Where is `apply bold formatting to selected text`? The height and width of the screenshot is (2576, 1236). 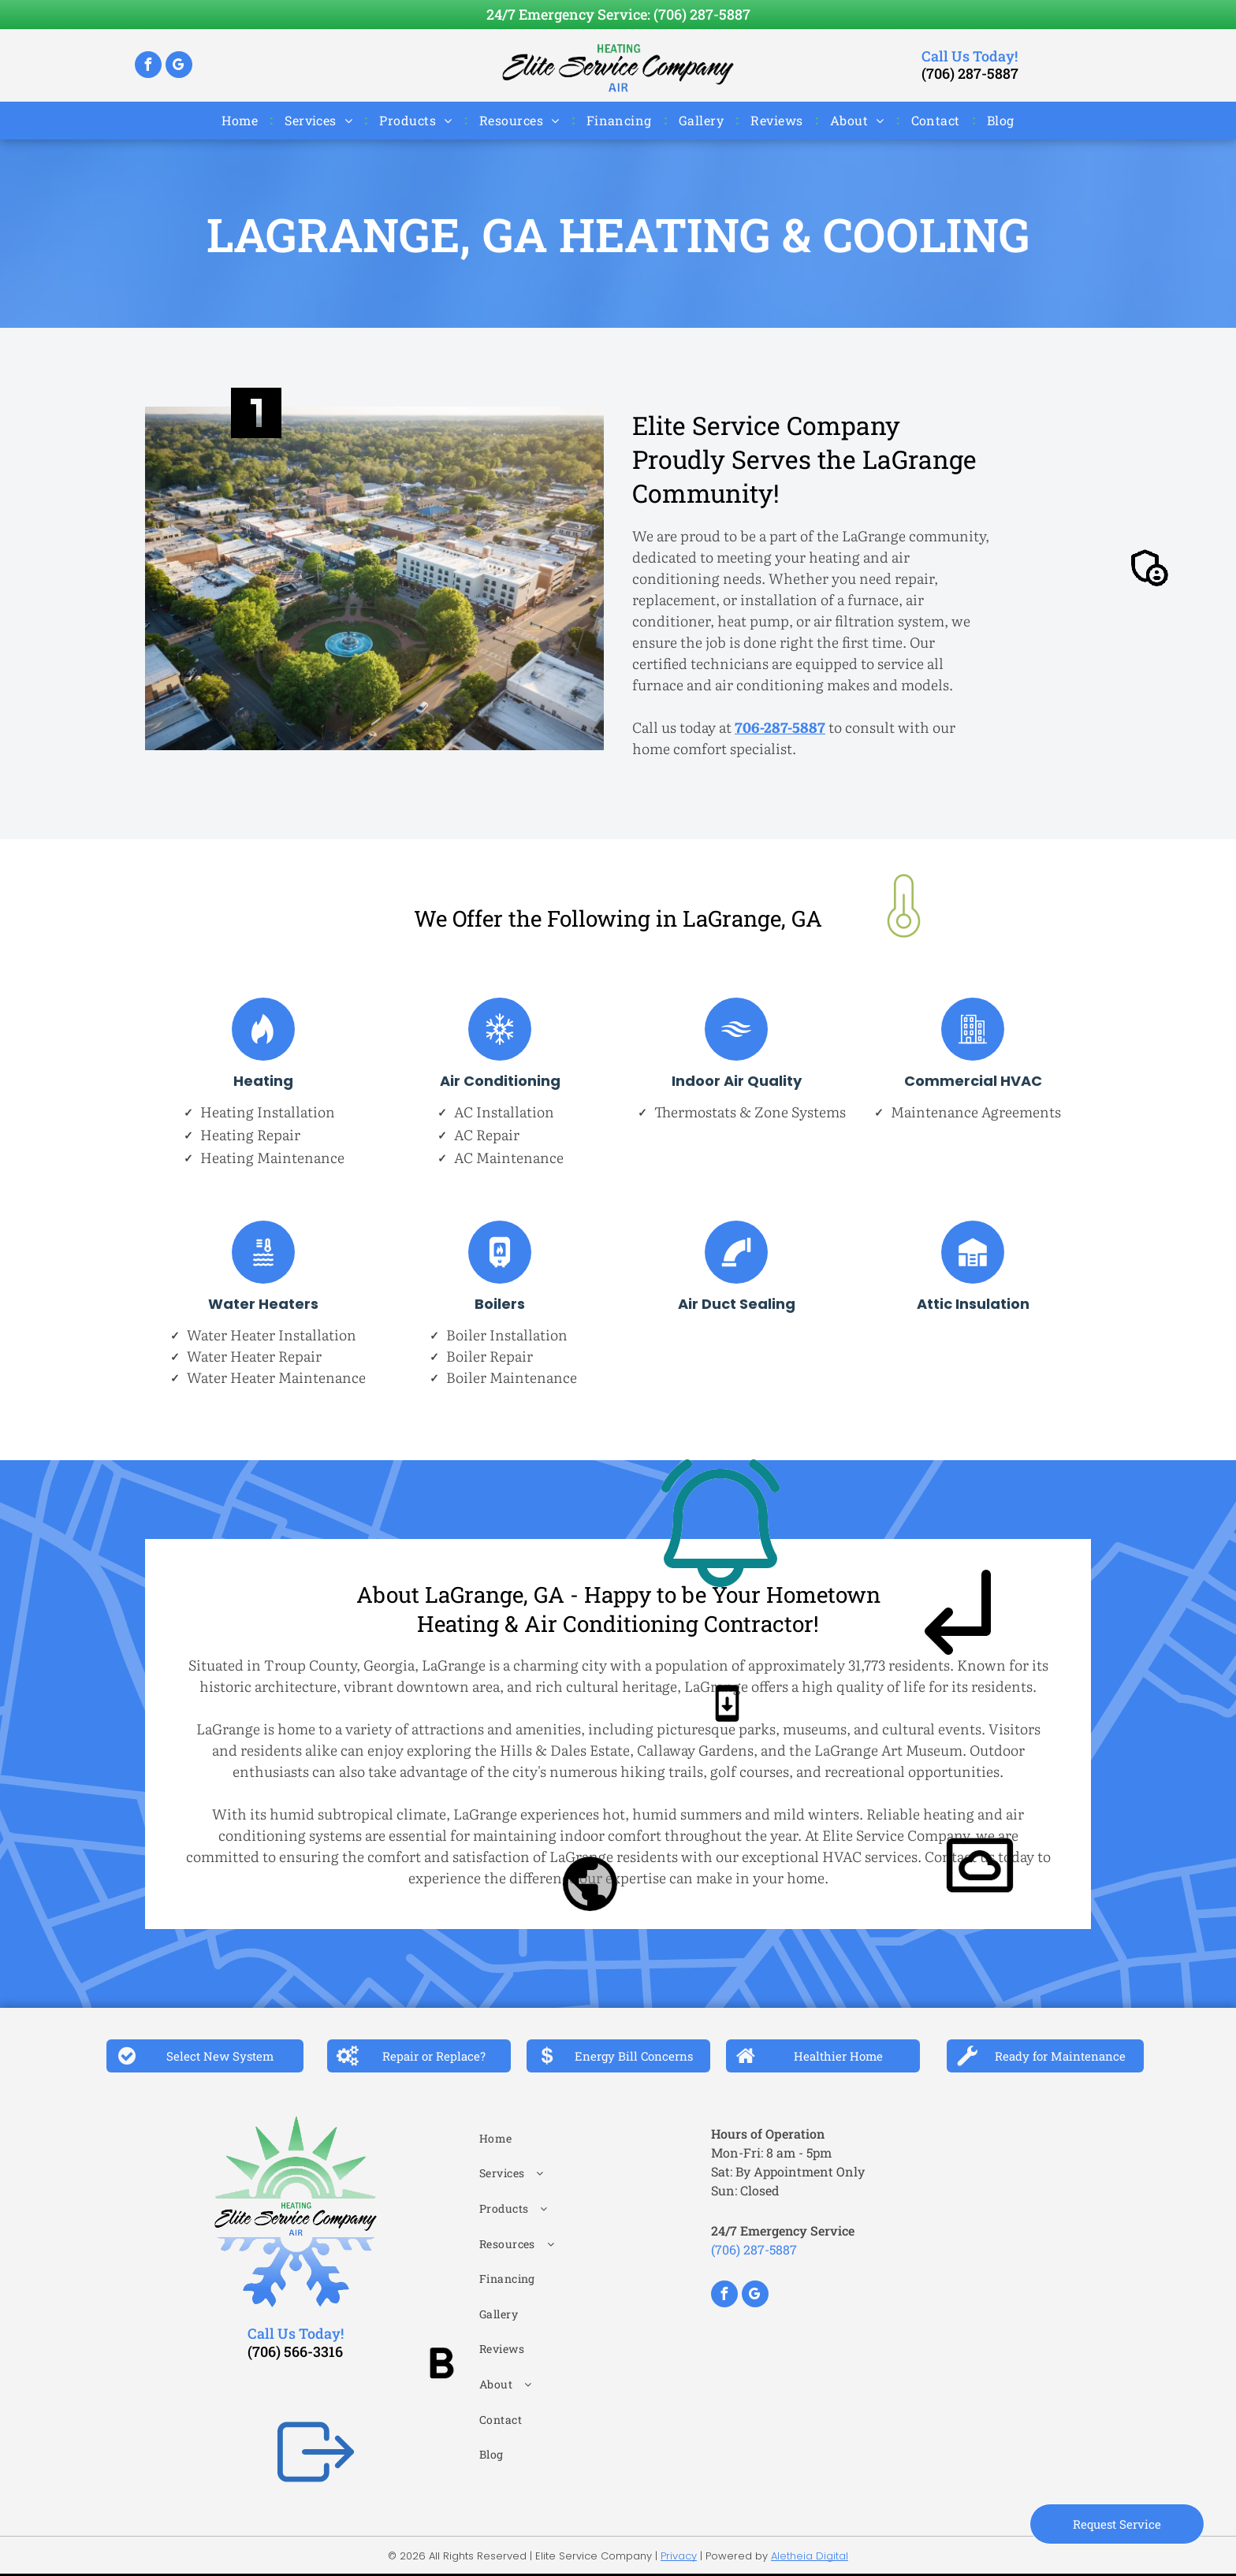 apply bold formatting to selected text is located at coordinates (441, 2365).